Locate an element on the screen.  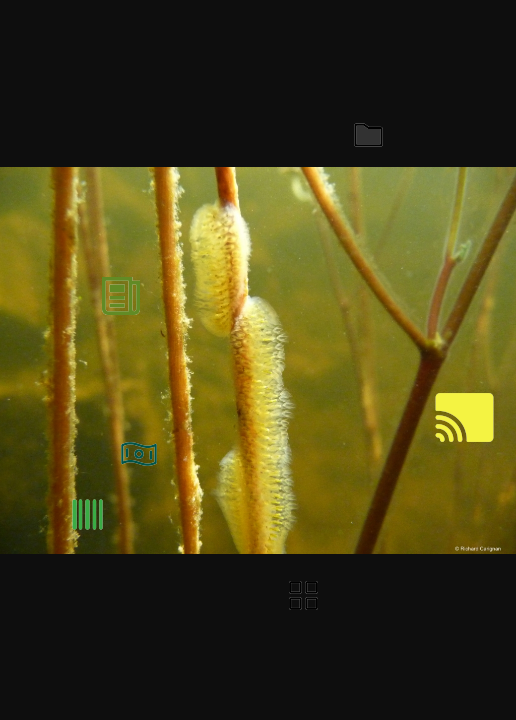
view items in grid layout is located at coordinates (303, 595).